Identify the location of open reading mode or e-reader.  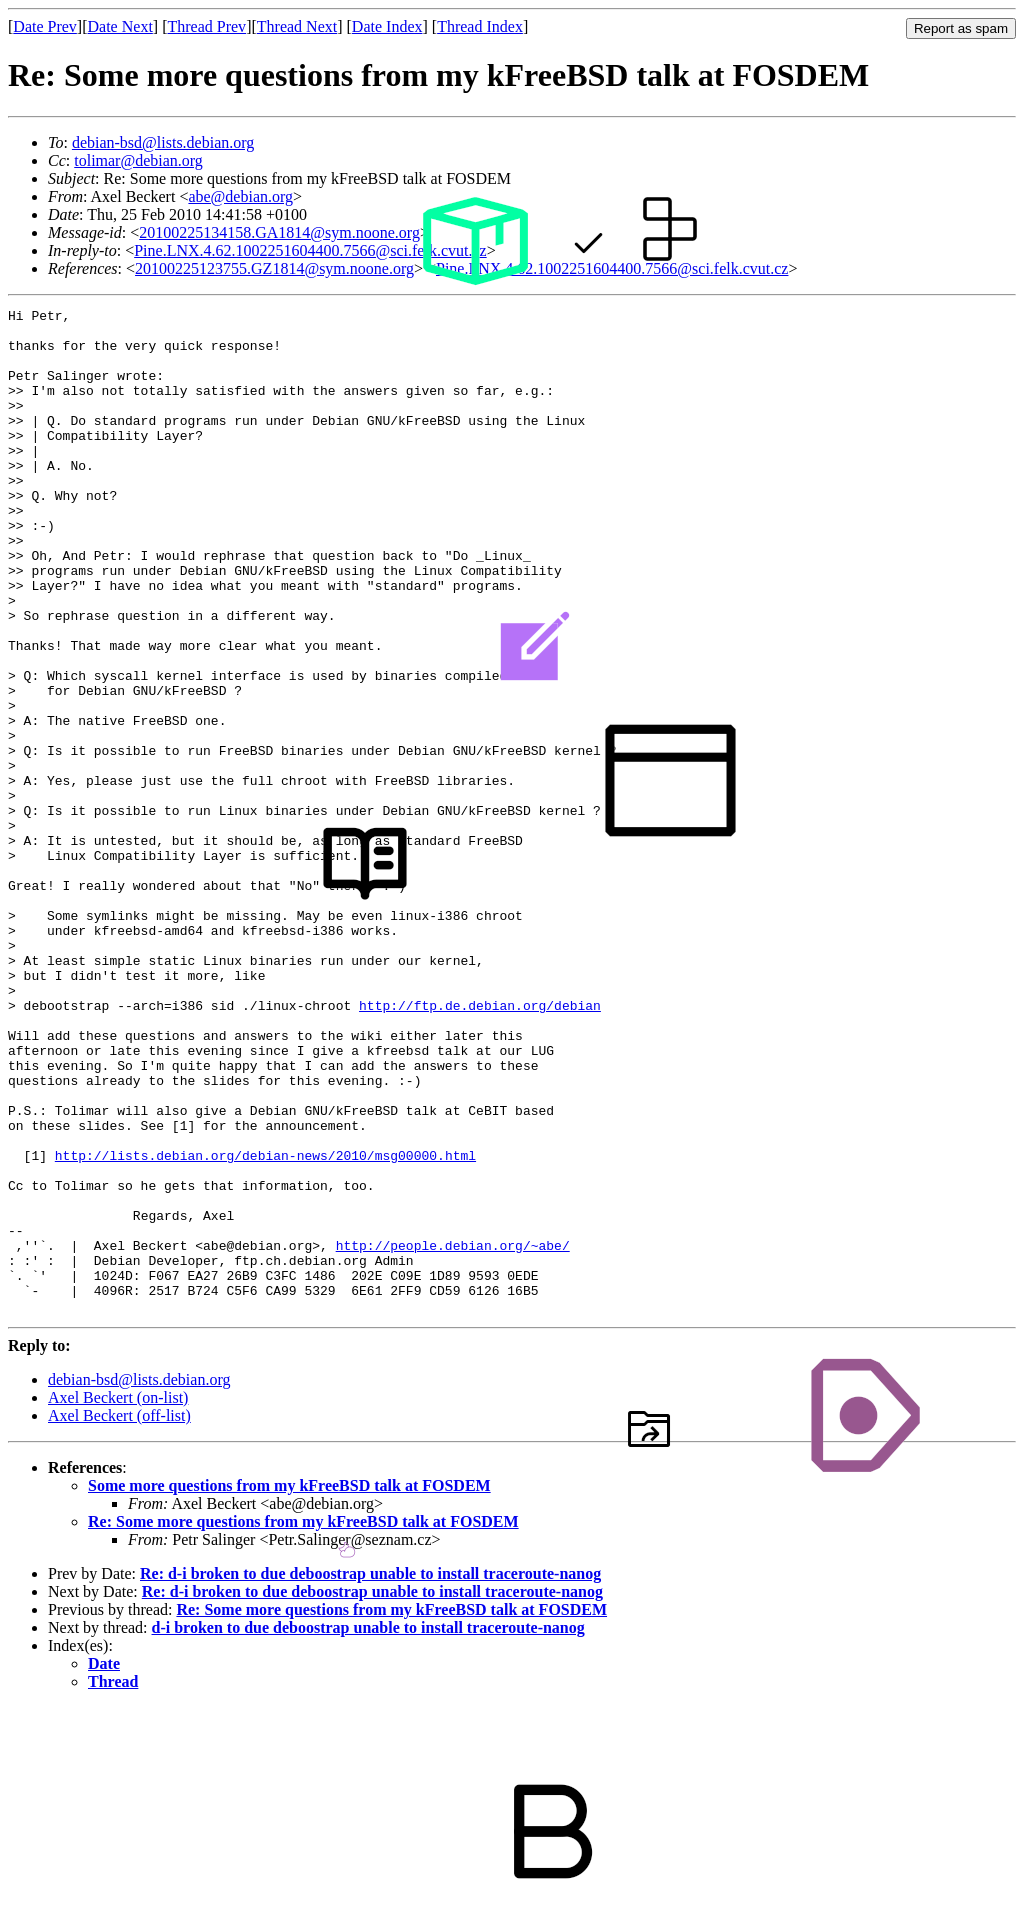
(365, 858).